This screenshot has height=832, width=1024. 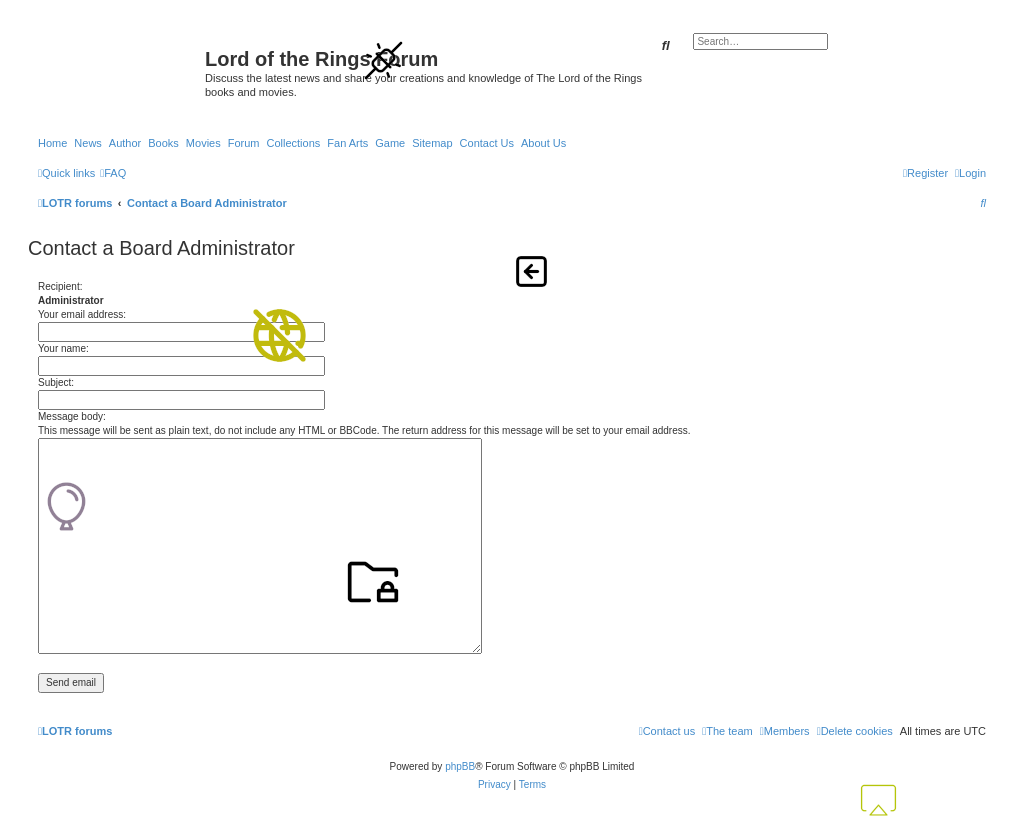 I want to click on disable internet or web access, so click(x=279, y=335).